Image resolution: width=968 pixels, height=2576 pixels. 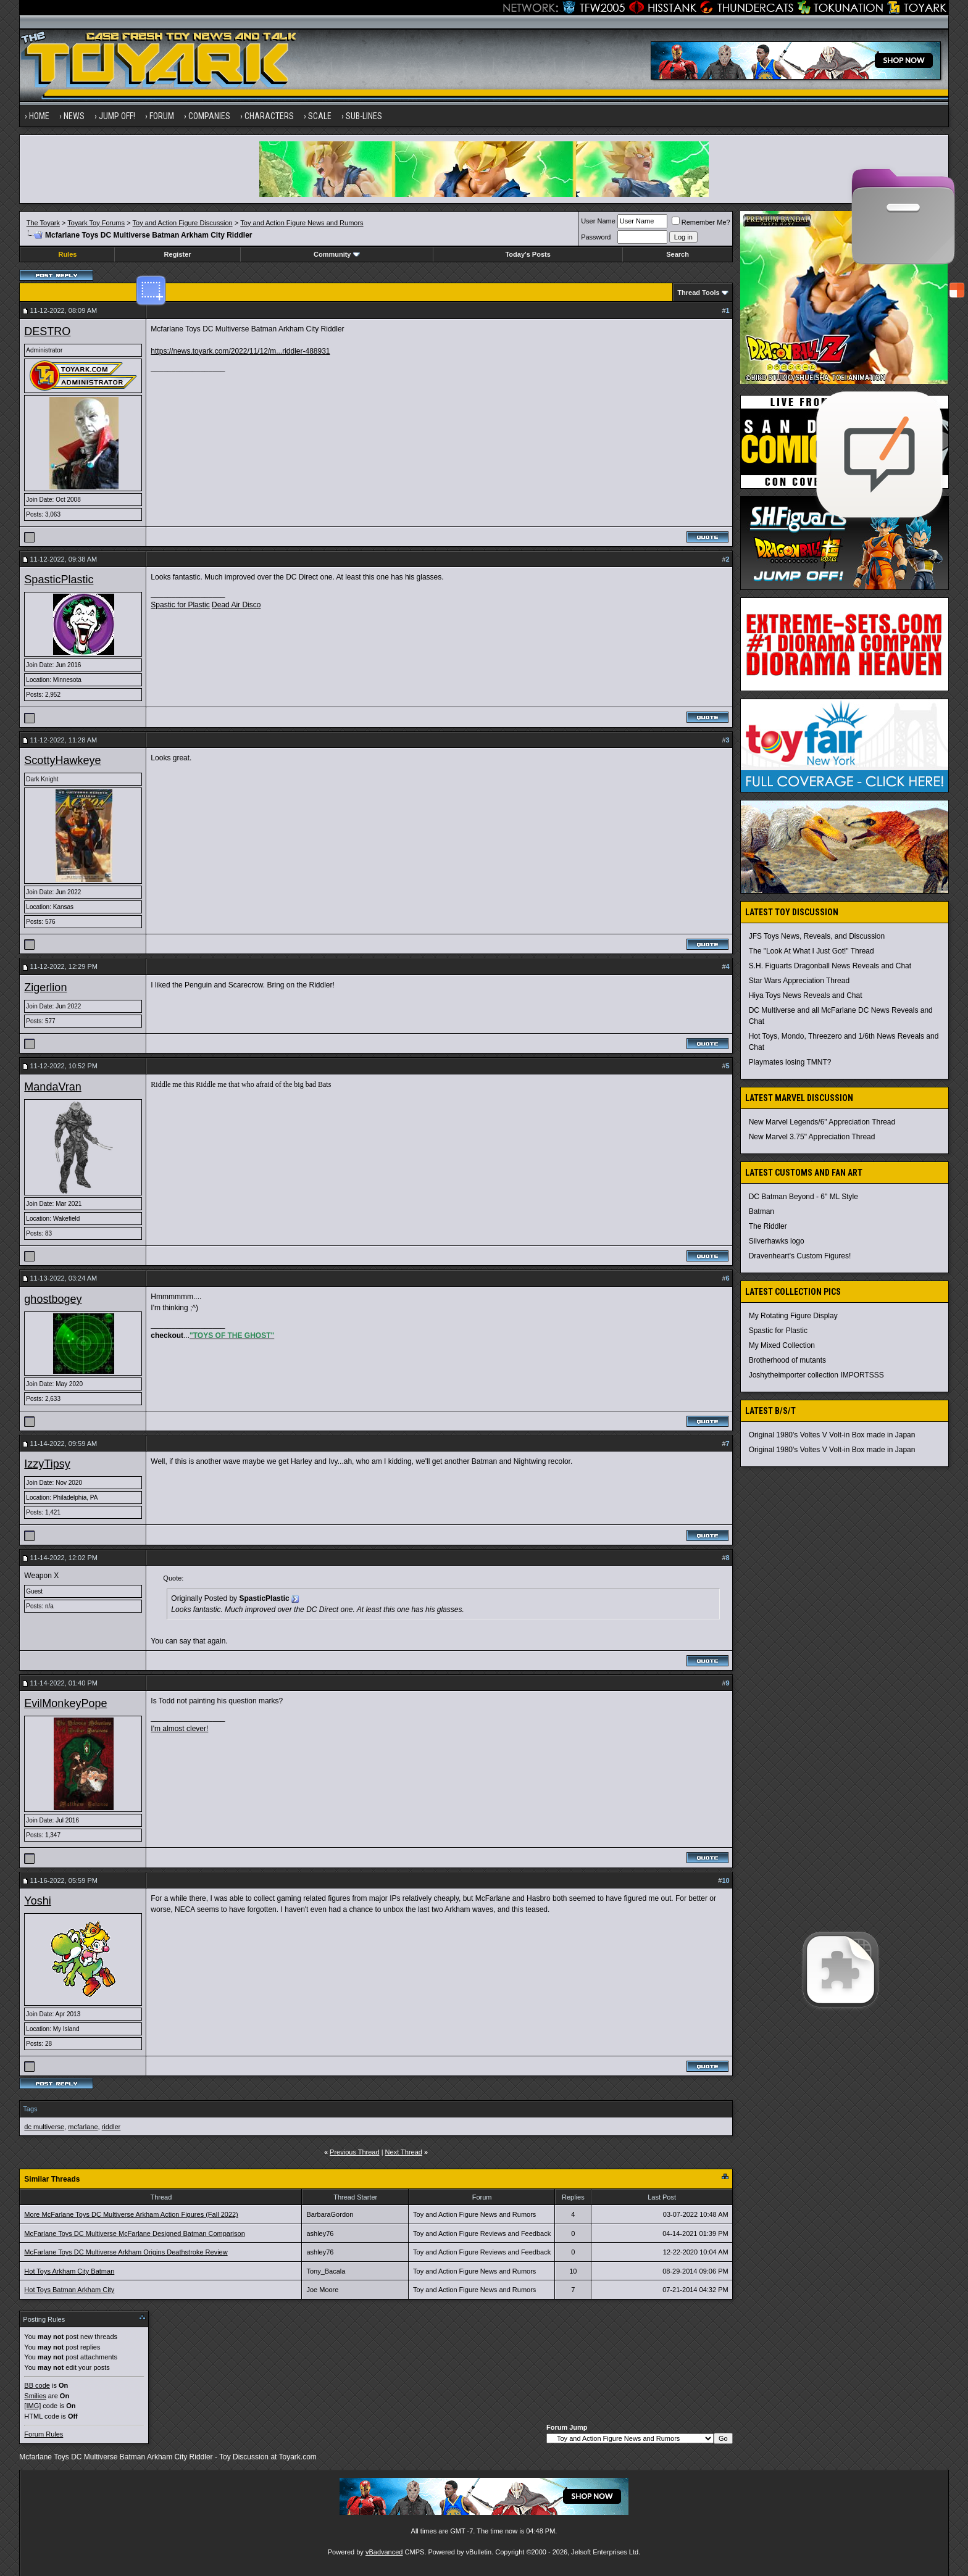 What do you see at coordinates (879, 454) in the screenshot?
I see `open openboard app` at bounding box center [879, 454].